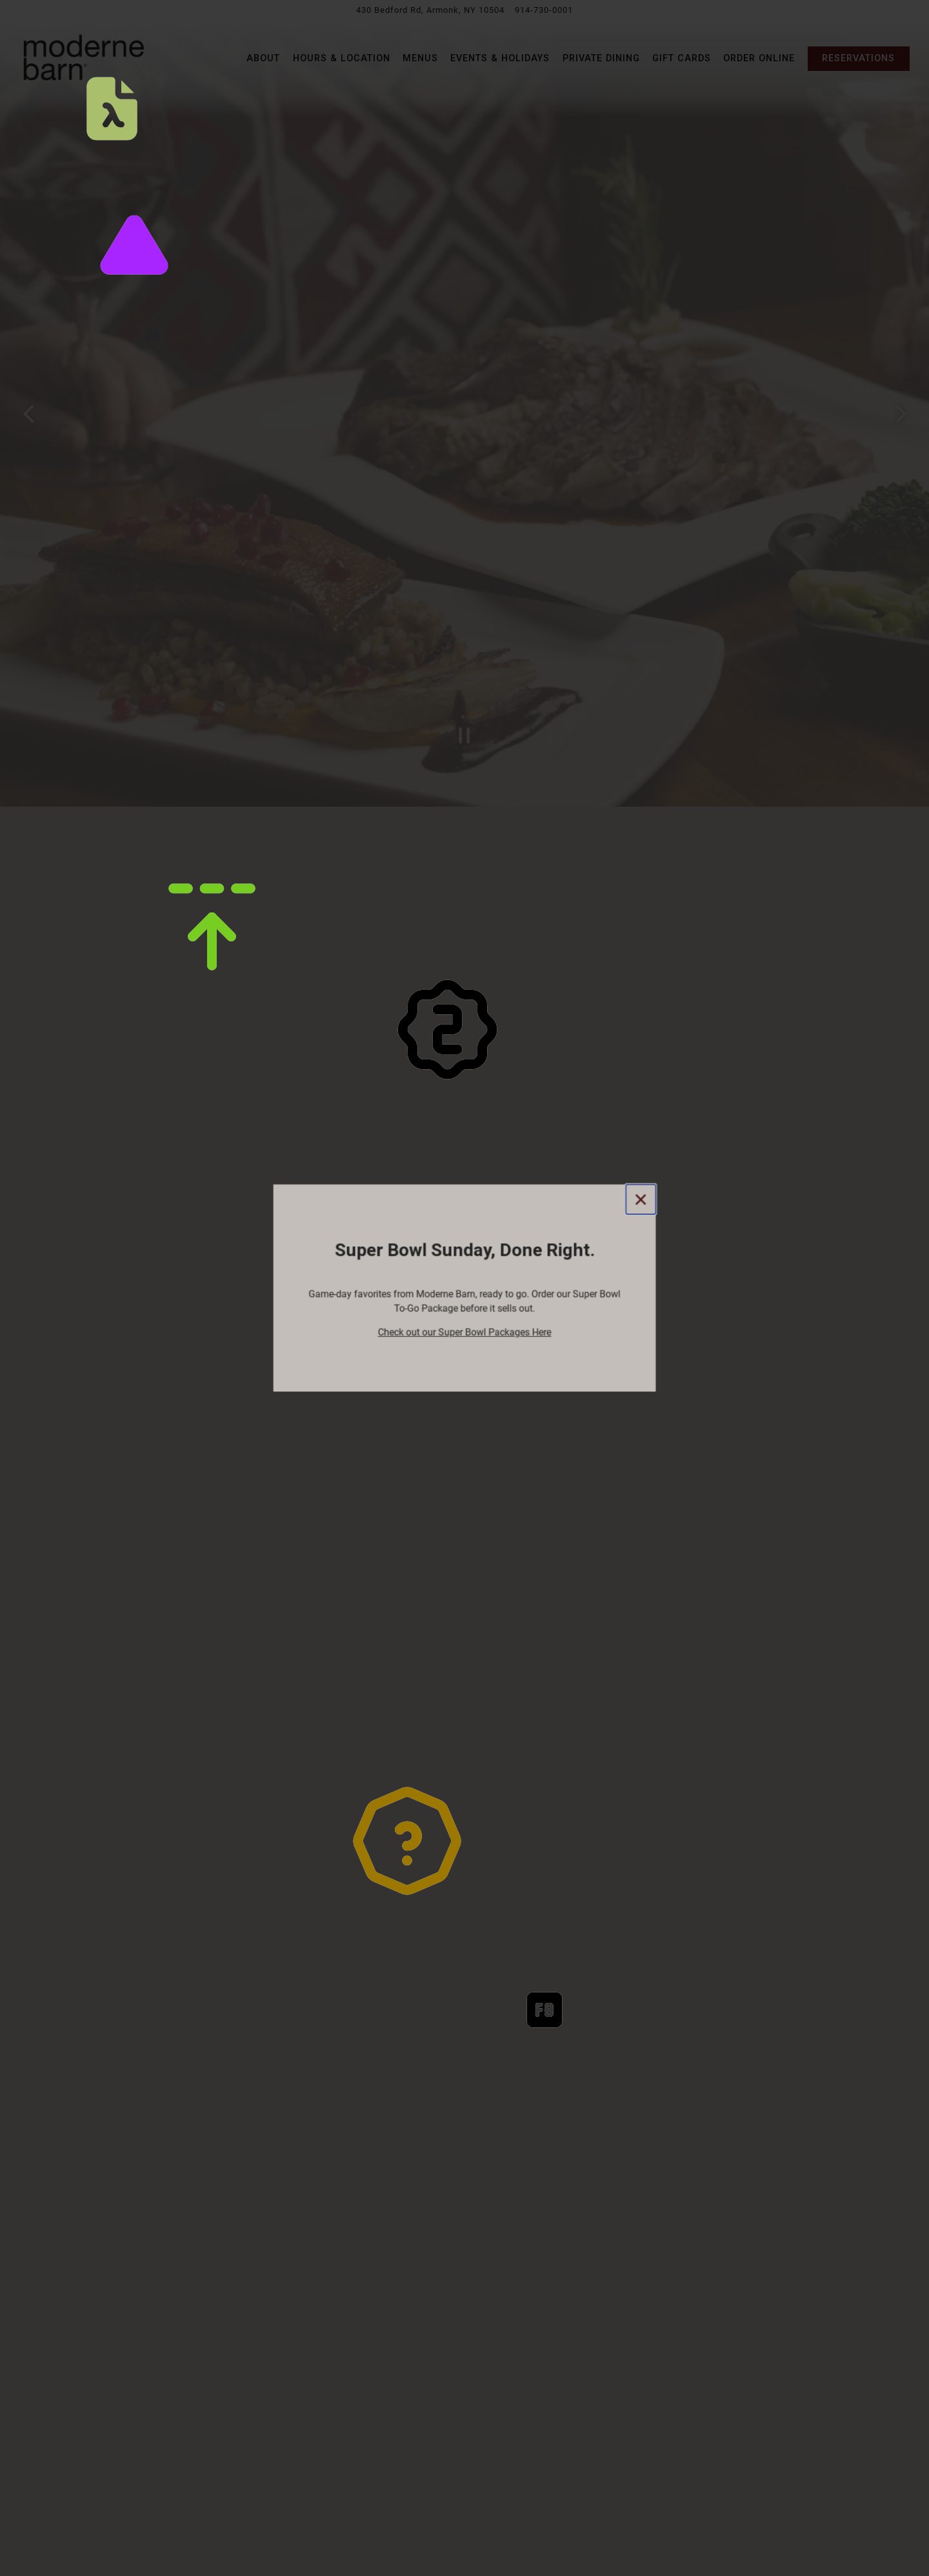 This screenshot has height=2576, width=929. I want to click on indicates a warning or alert status, so click(134, 247).